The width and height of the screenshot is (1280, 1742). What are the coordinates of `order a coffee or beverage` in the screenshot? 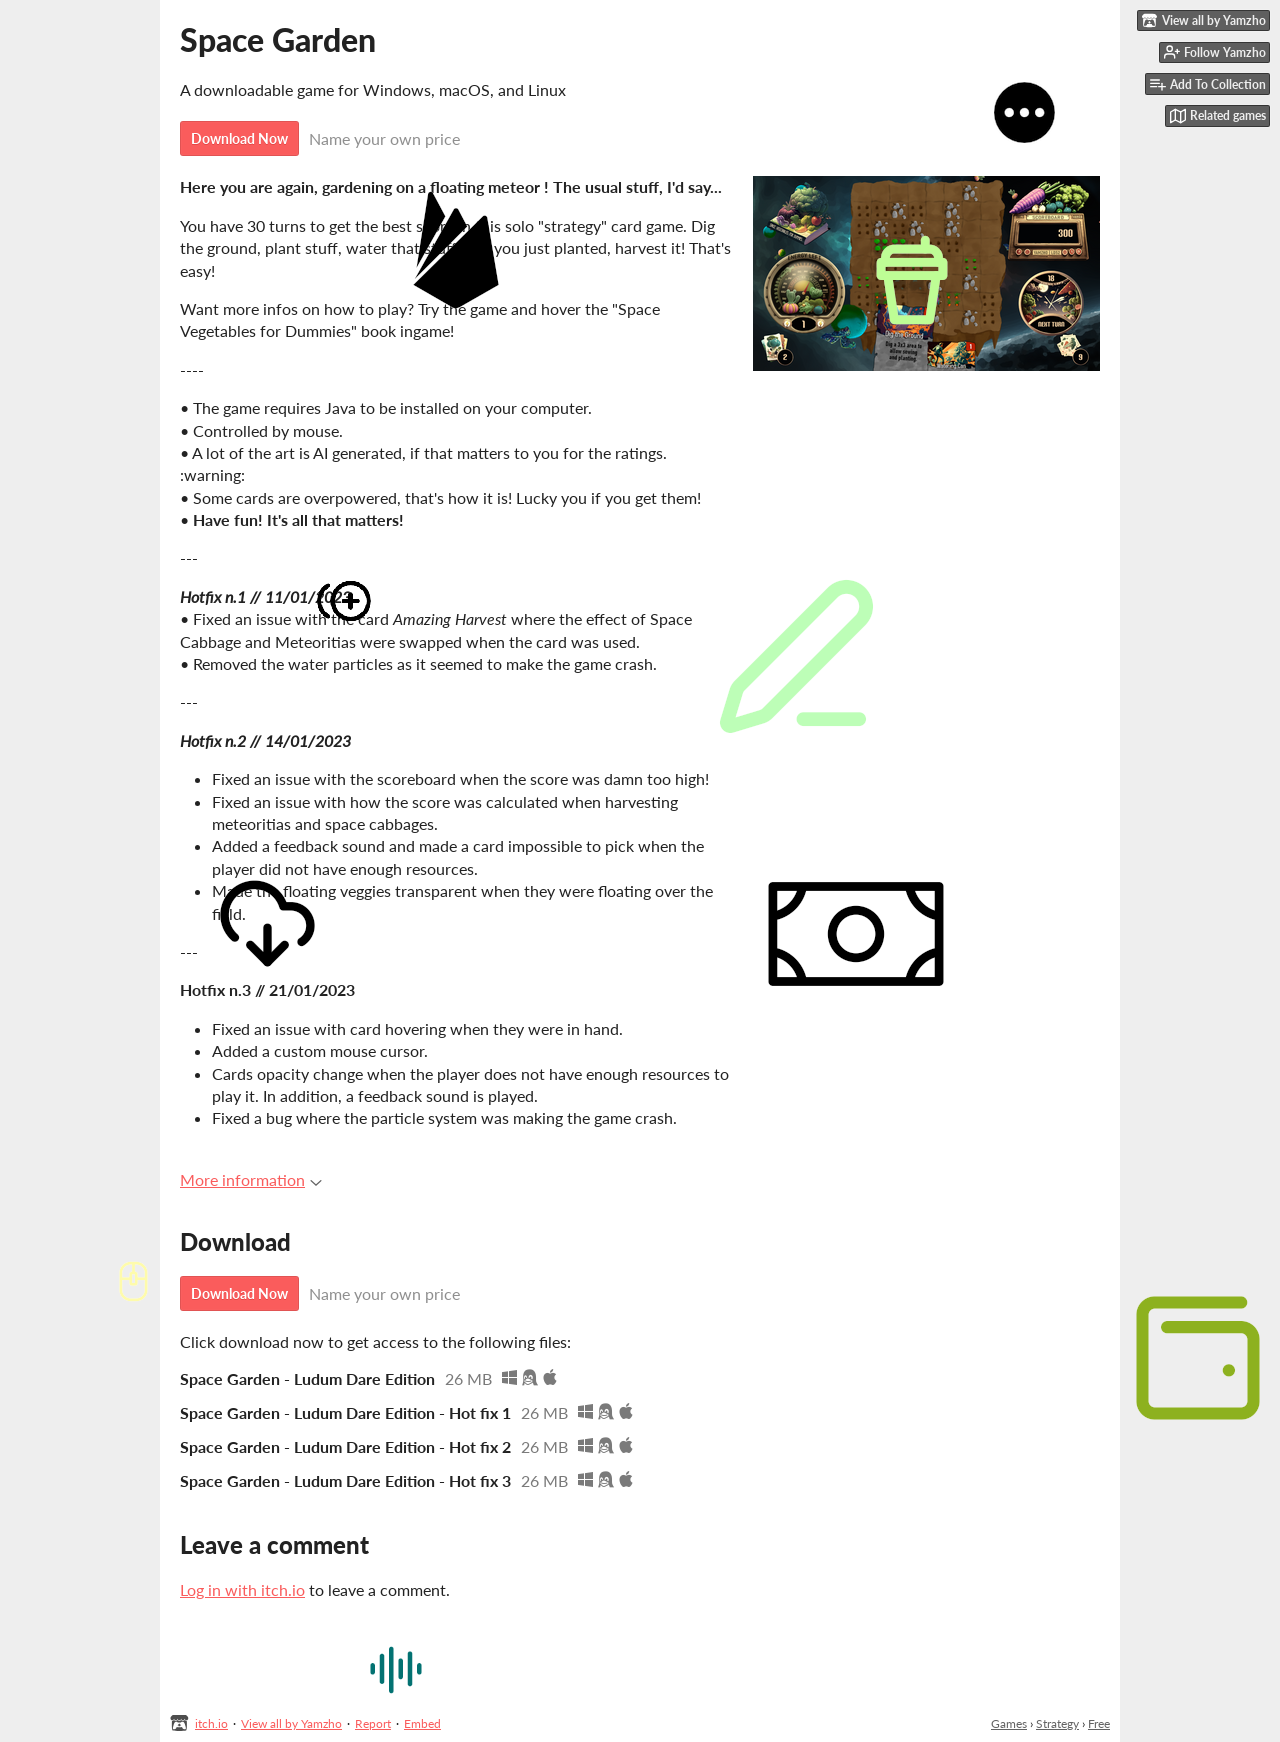 It's located at (912, 280).